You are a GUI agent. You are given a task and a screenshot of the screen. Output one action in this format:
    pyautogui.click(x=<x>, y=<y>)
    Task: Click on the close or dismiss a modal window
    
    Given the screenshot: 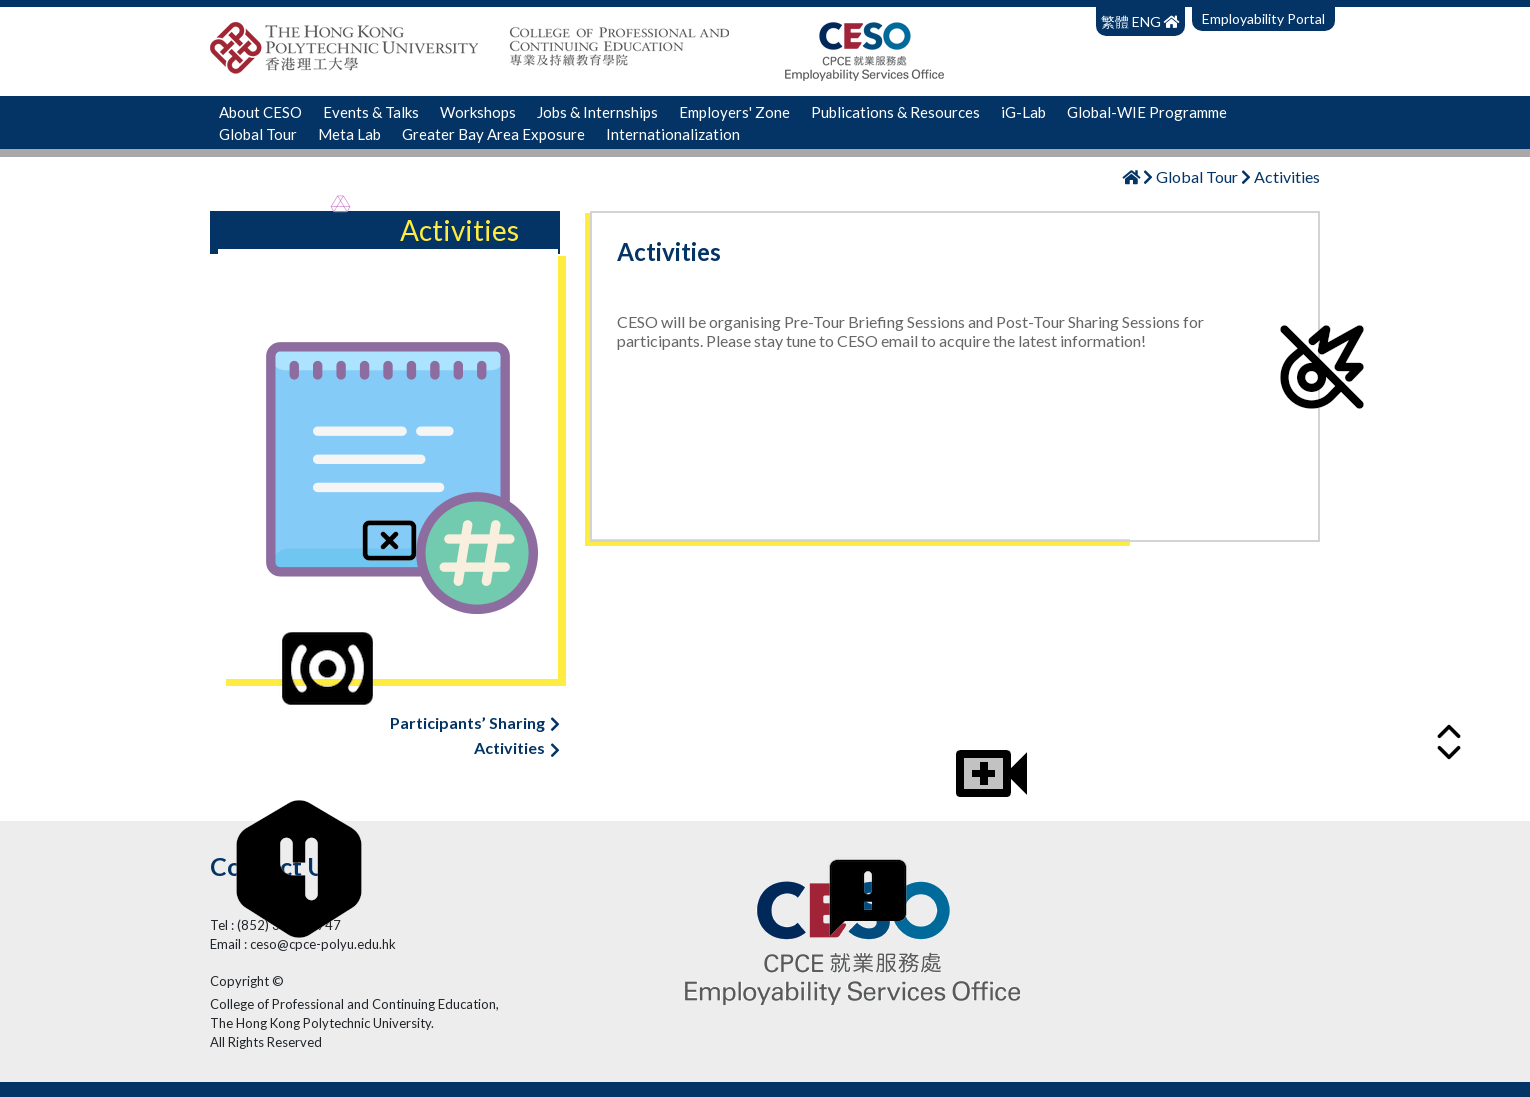 What is the action you would take?
    pyautogui.click(x=389, y=540)
    